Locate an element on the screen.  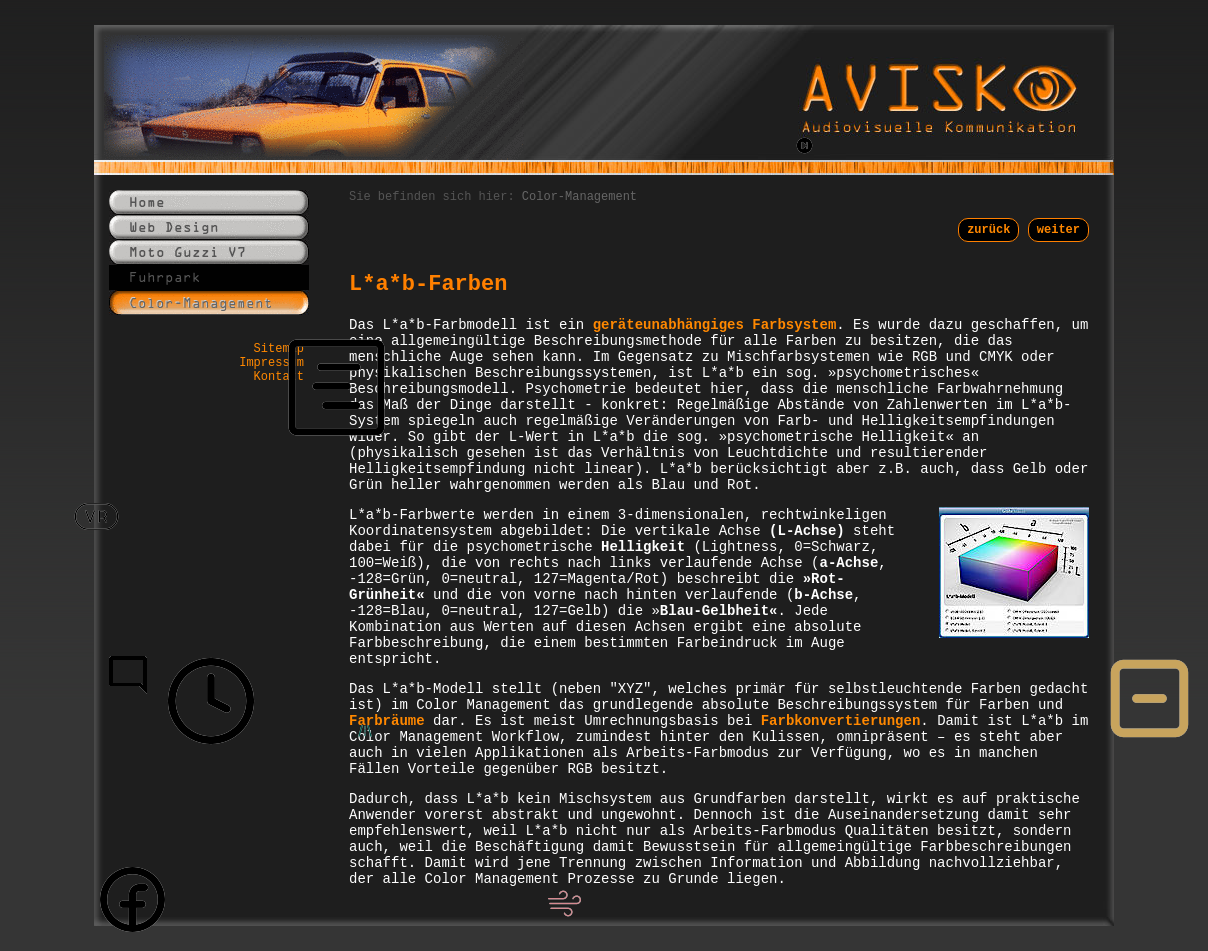
skip to the next track is located at coordinates (804, 145).